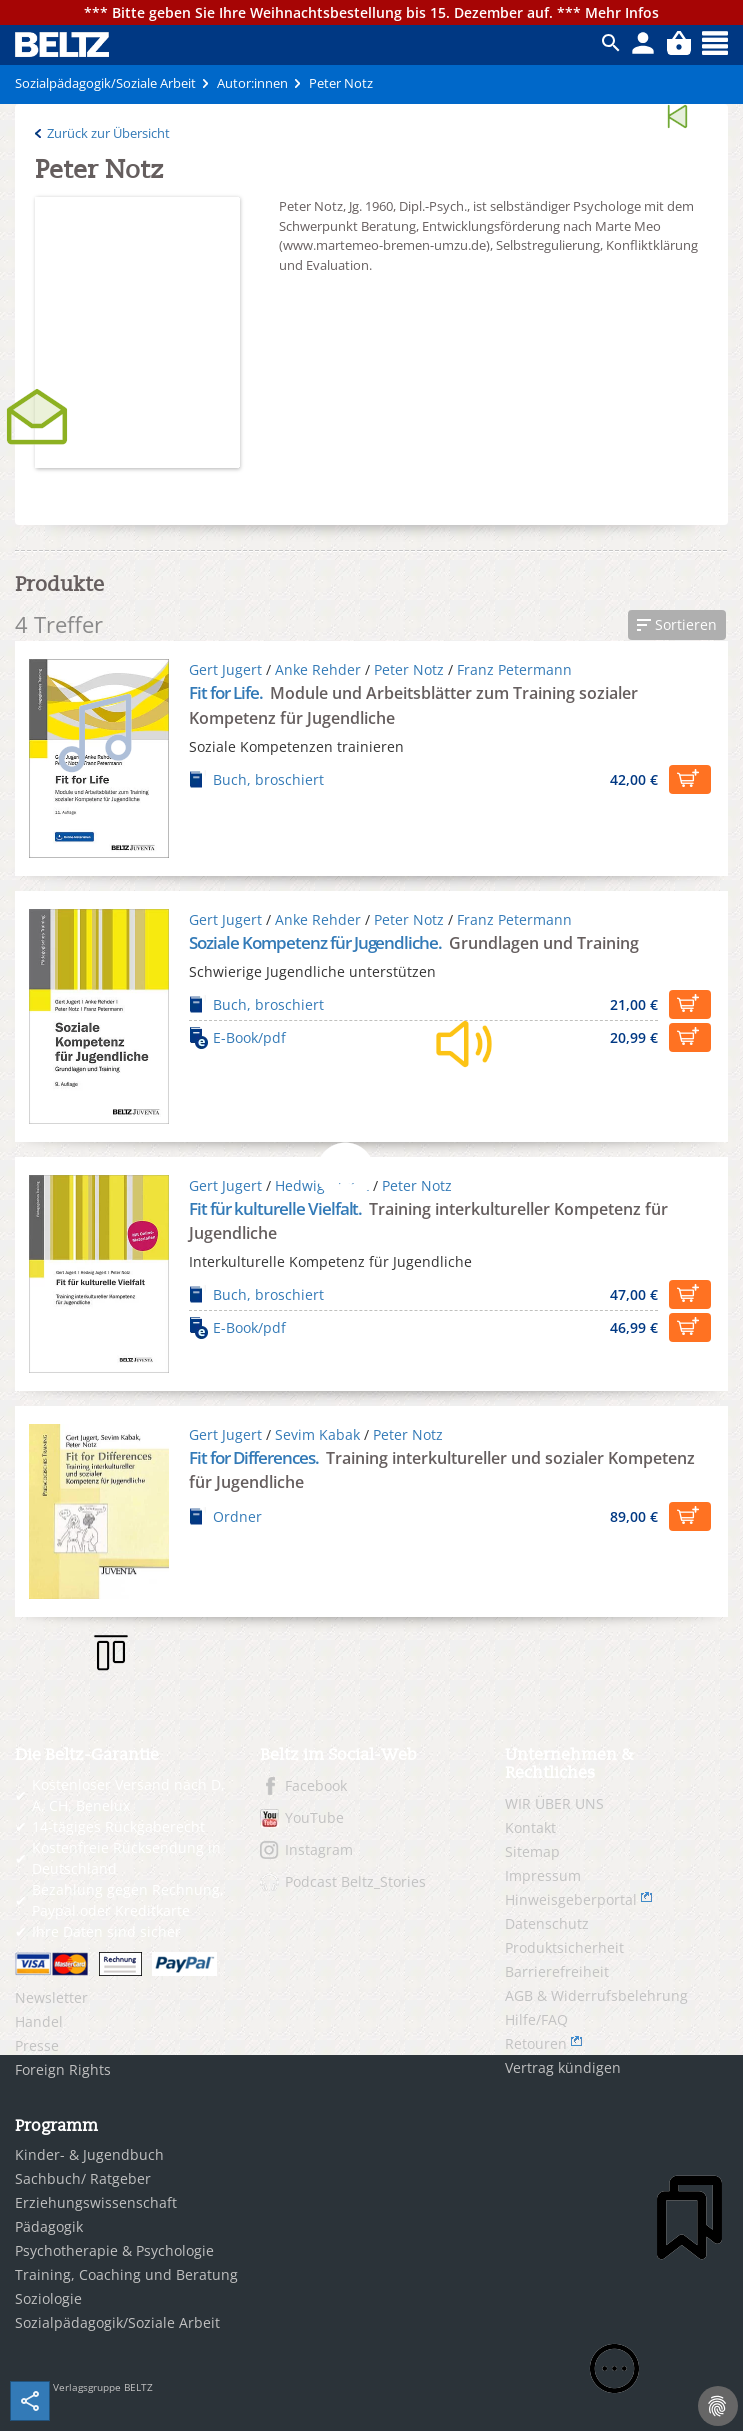 This screenshot has width=743, height=2431. I want to click on view open or read mail, so click(37, 419).